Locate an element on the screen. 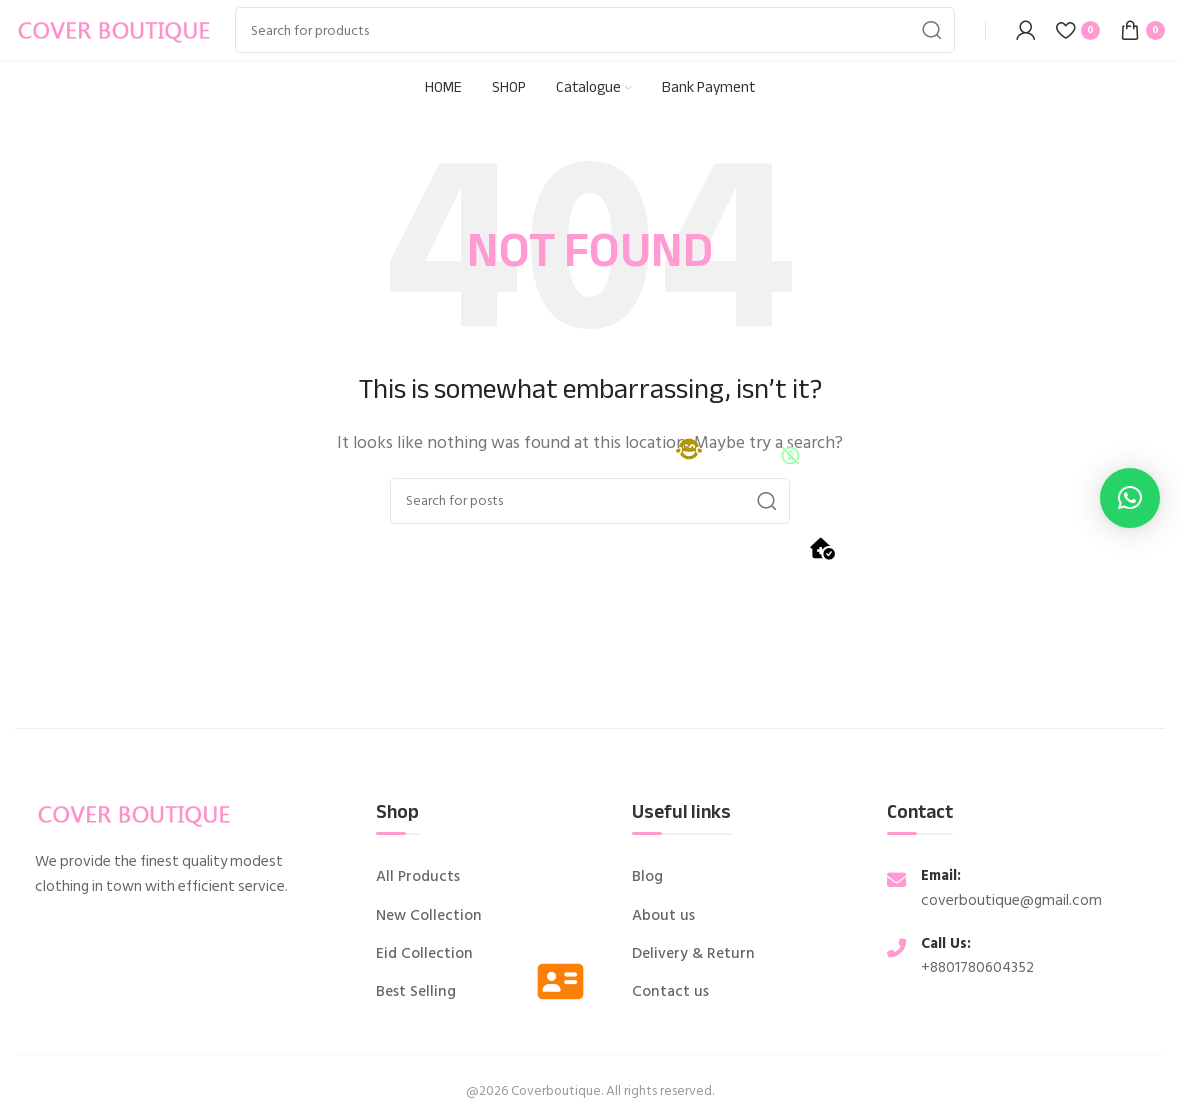  view contact details is located at coordinates (560, 981).